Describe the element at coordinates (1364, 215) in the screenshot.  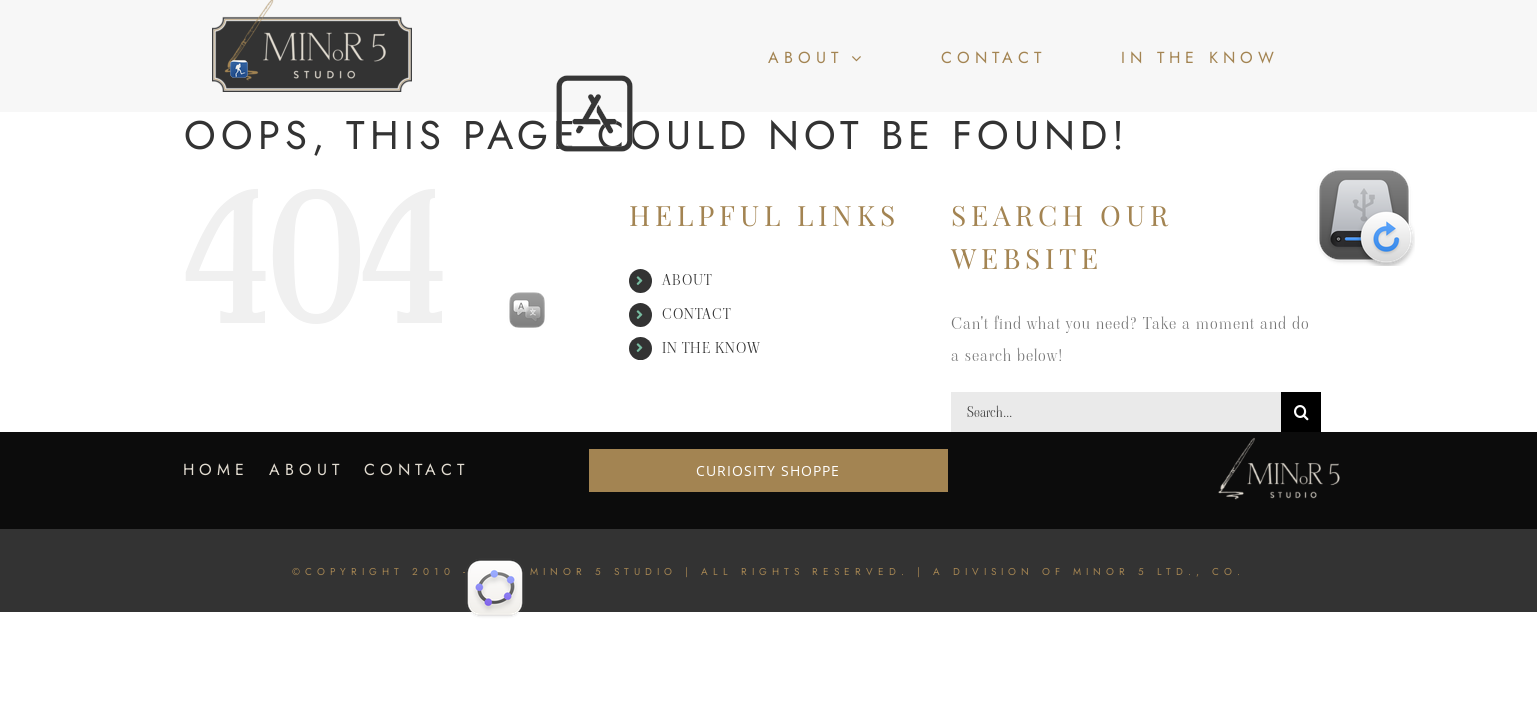
I see `format or erase a USB drive` at that location.